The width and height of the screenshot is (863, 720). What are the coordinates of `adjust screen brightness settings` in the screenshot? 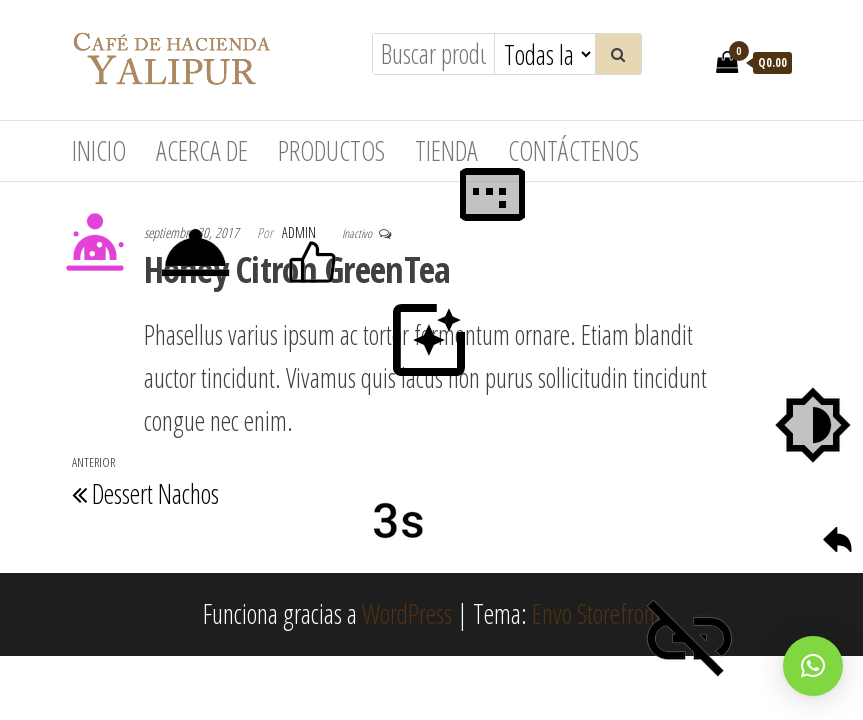 It's located at (813, 425).